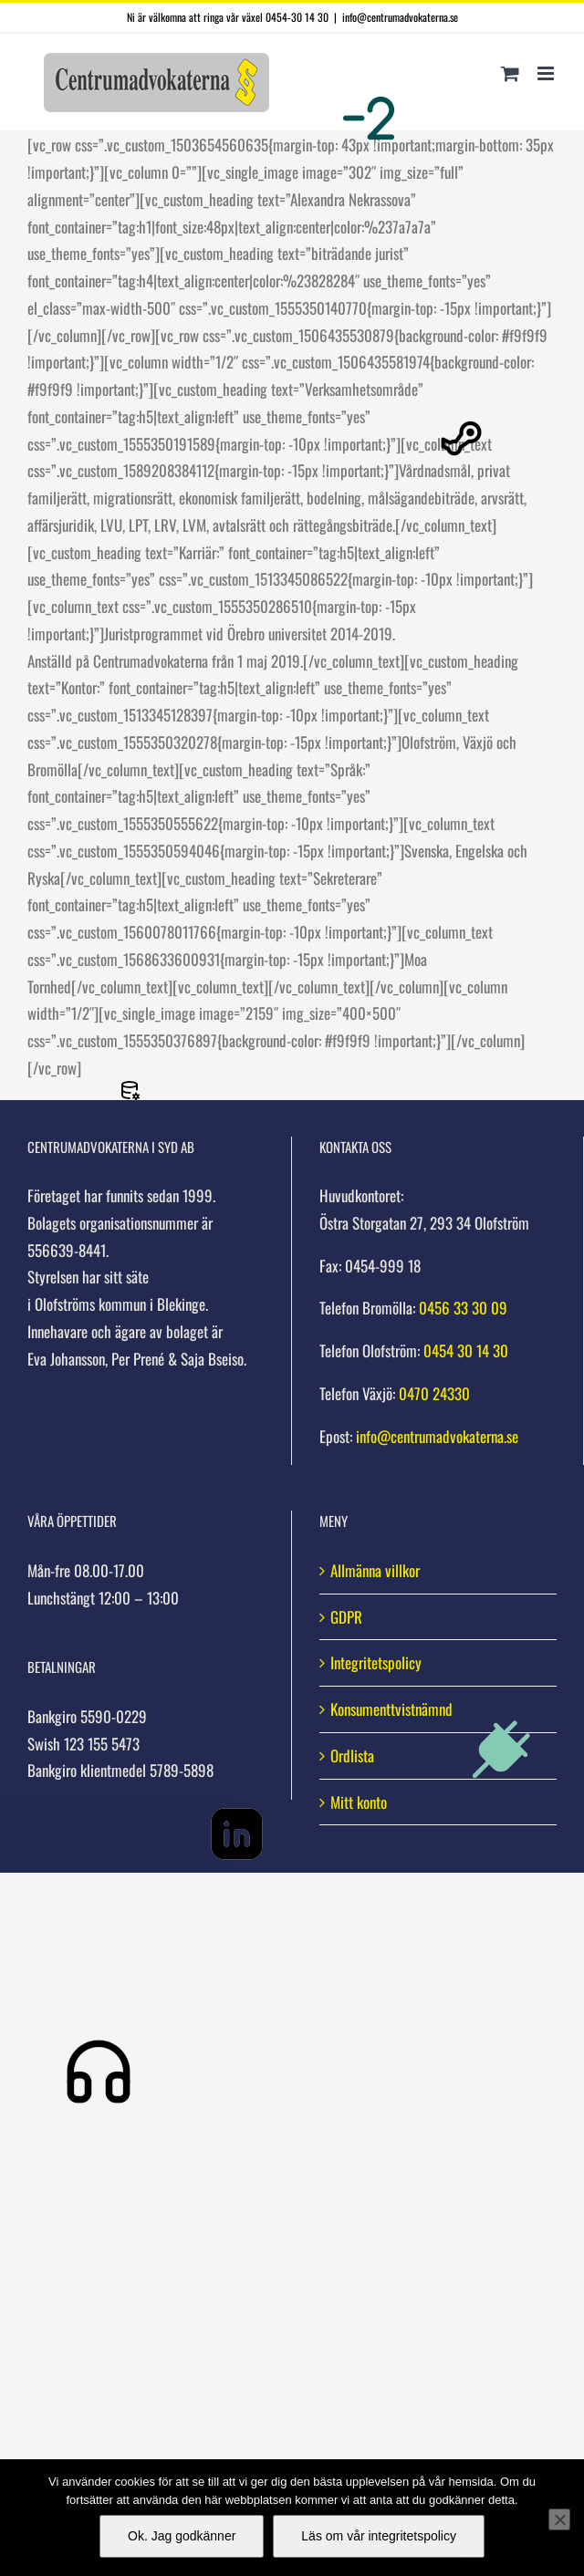  I want to click on connect to a power source, so click(500, 1750).